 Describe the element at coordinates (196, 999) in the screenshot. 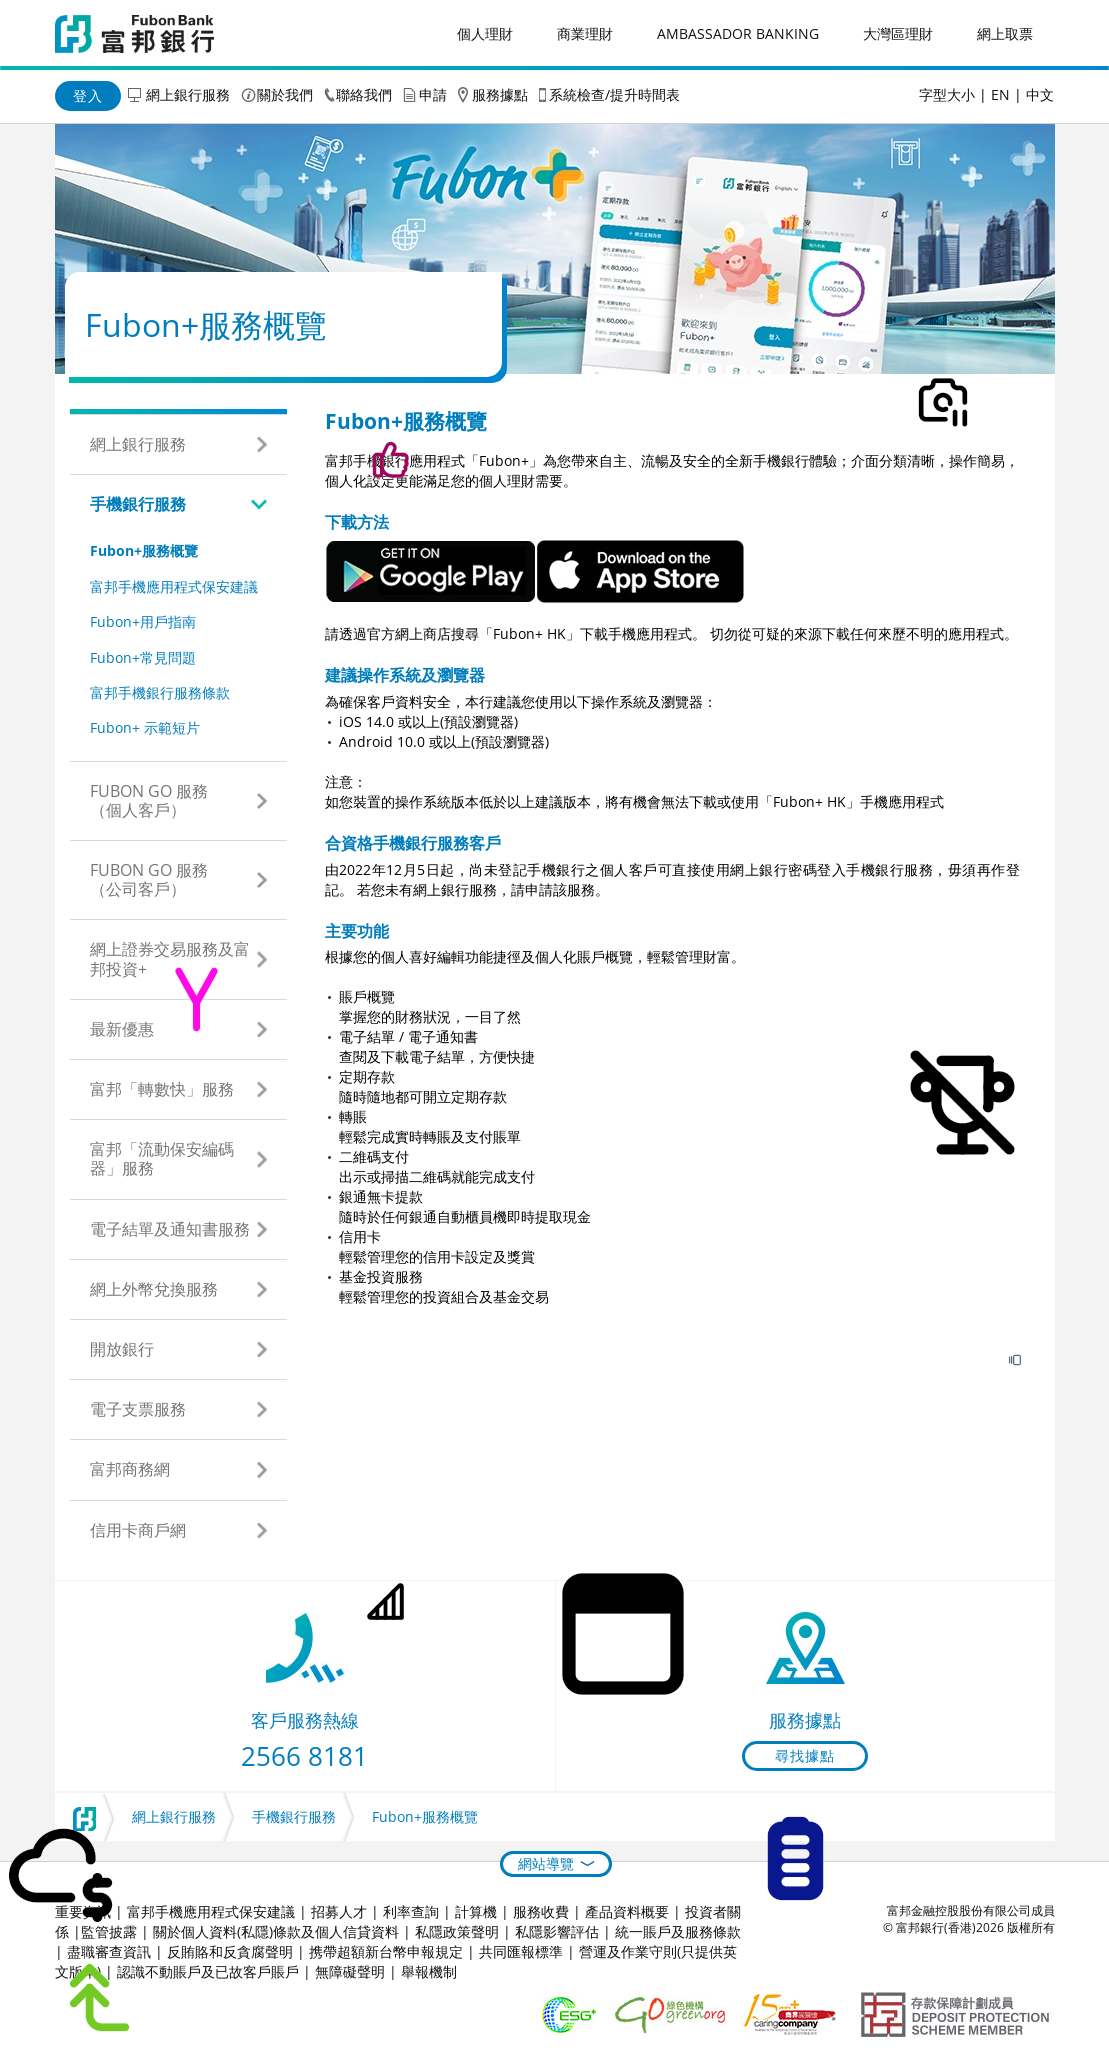

I see `the letter Y character or text element` at that location.